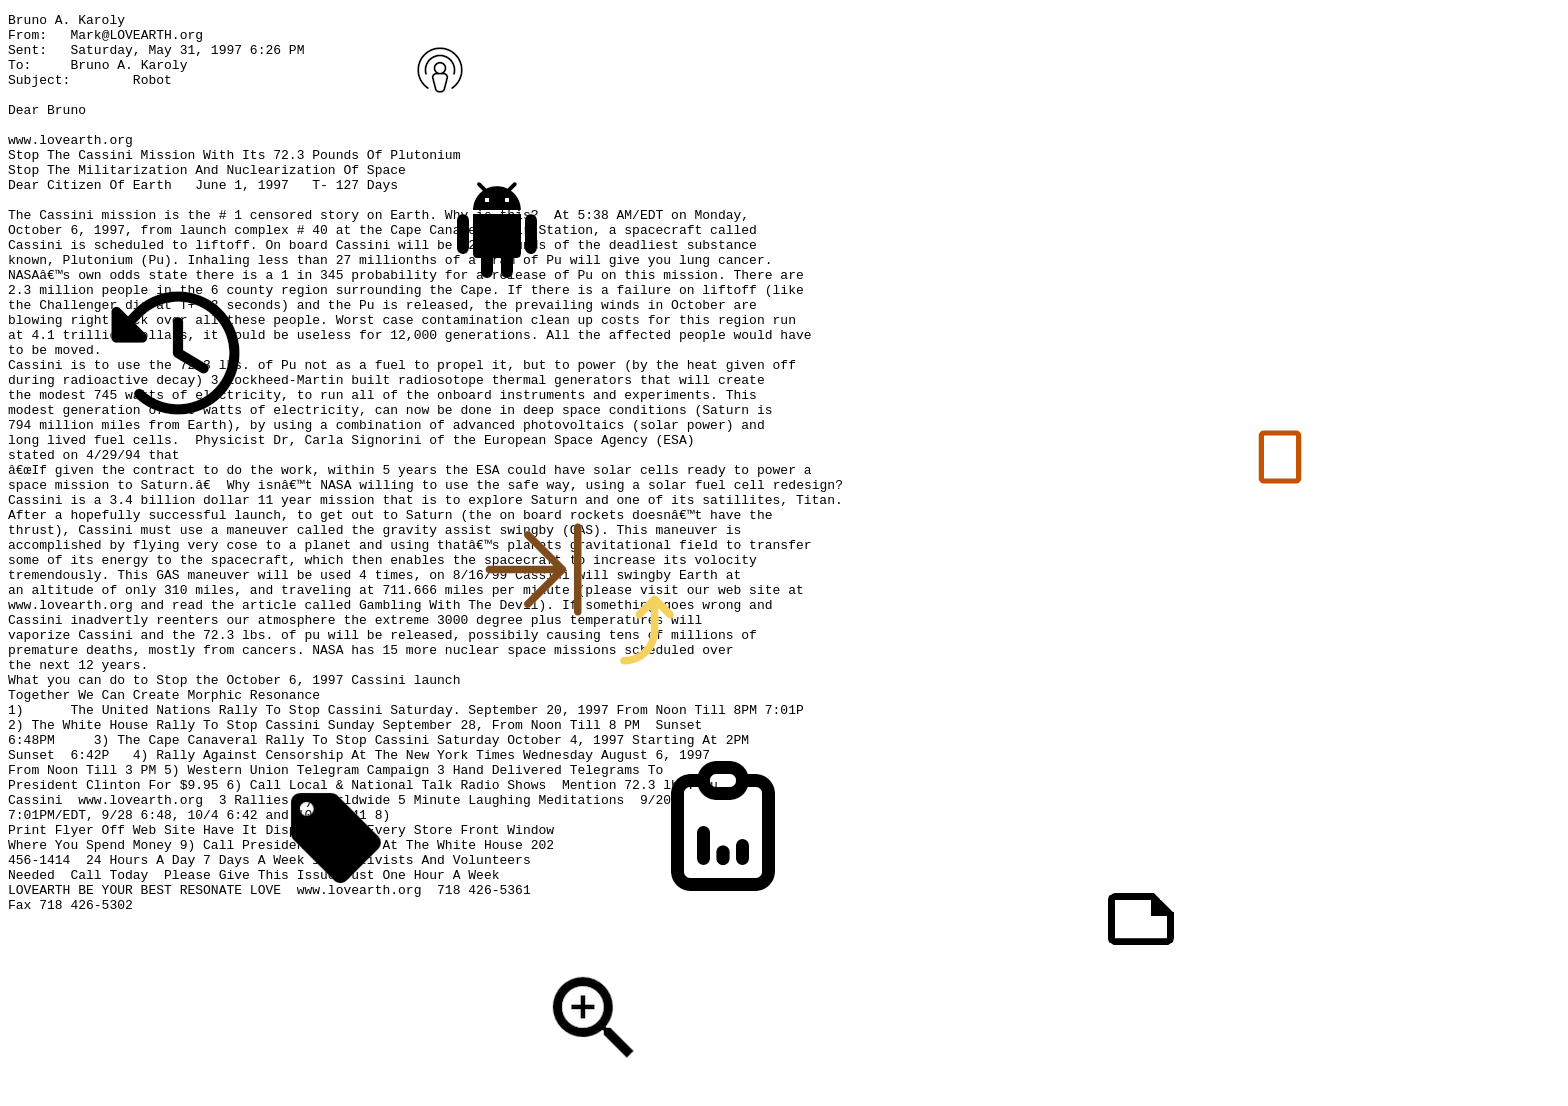 The width and height of the screenshot is (1568, 1106). Describe the element at coordinates (535, 569) in the screenshot. I see `navigate to the next item or page` at that location.